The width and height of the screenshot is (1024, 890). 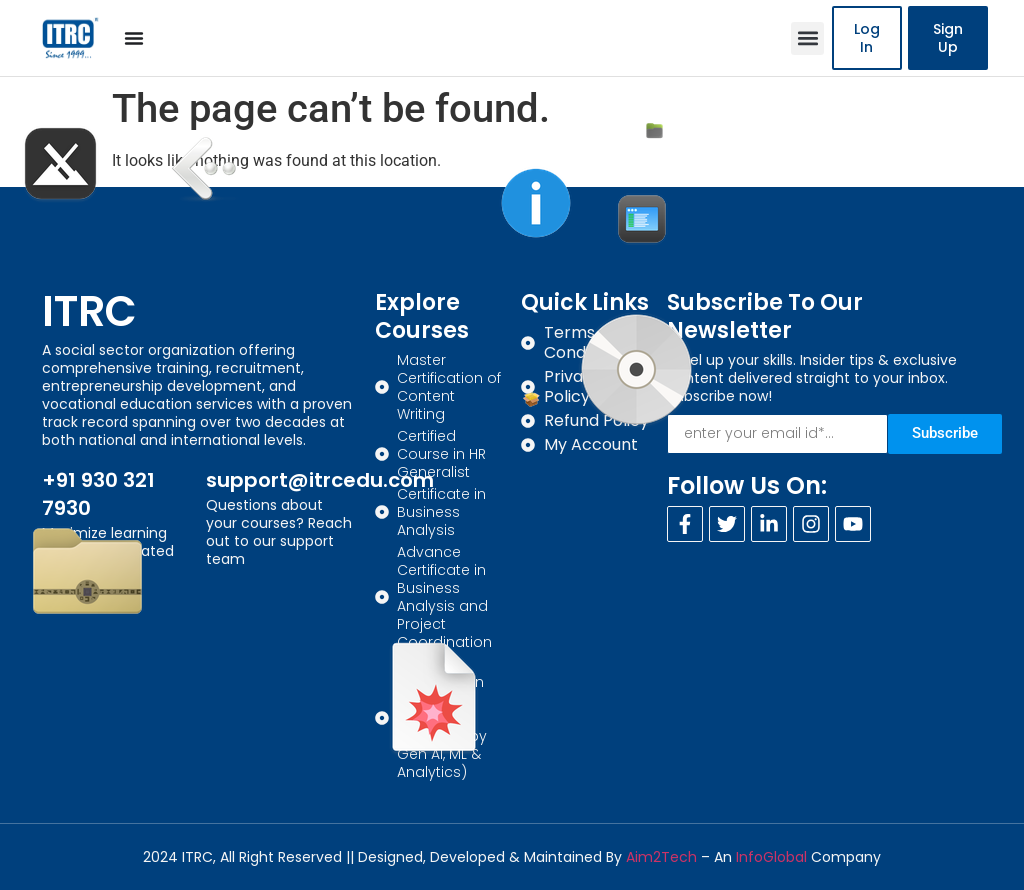 I want to click on access CD-ROM drive or optical disc contents, so click(x=636, y=369).